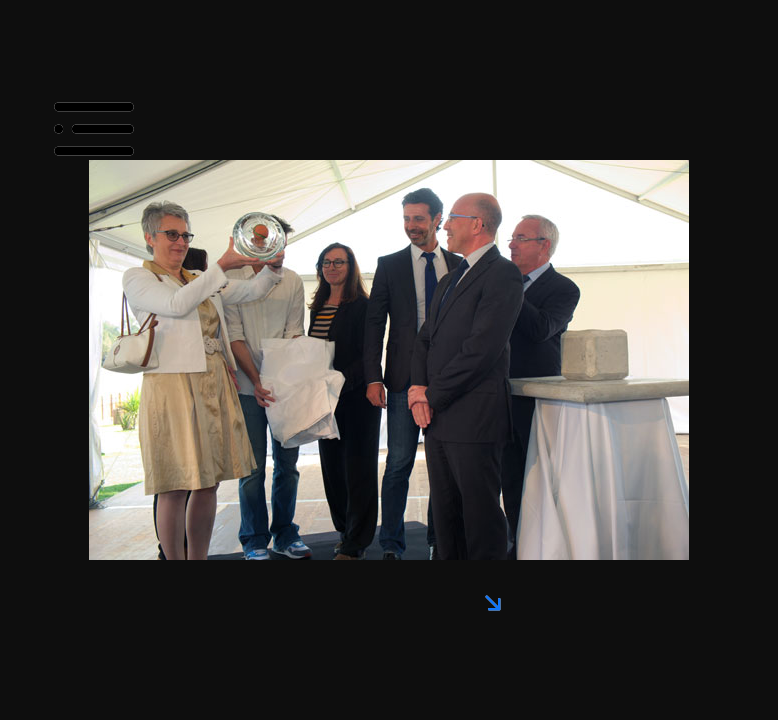 This screenshot has height=720, width=778. I want to click on open navigation menu, so click(94, 129).